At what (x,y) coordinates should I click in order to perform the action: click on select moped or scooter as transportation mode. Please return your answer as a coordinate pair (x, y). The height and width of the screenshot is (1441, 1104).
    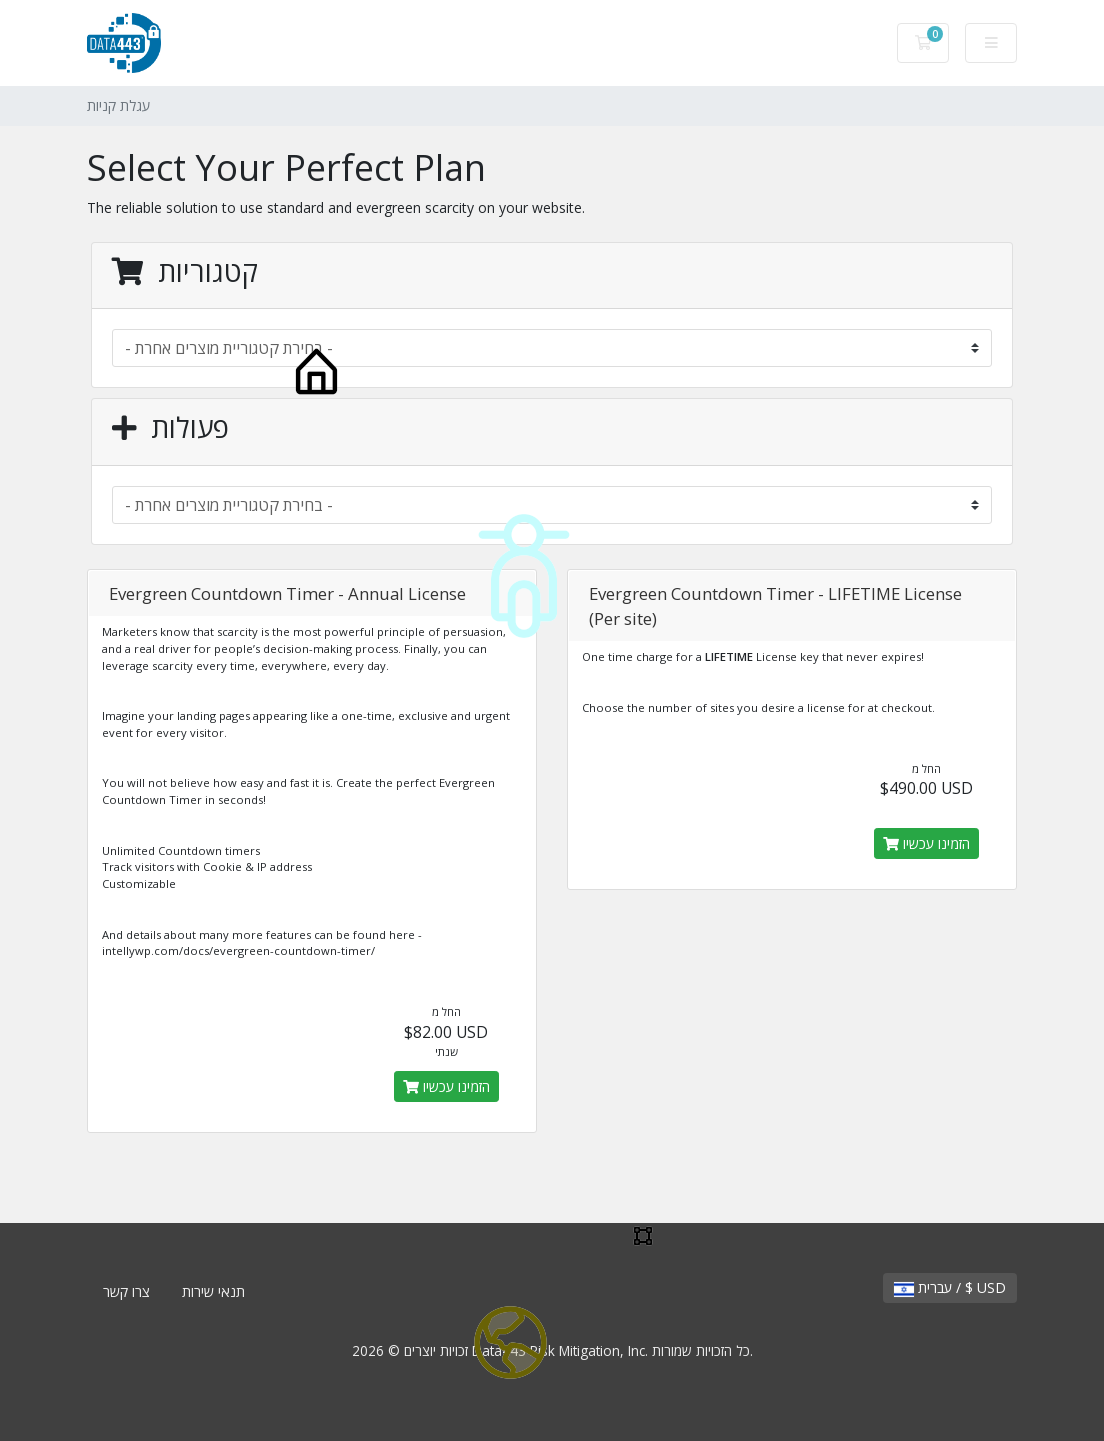
    Looking at the image, I should click on (524, 576).